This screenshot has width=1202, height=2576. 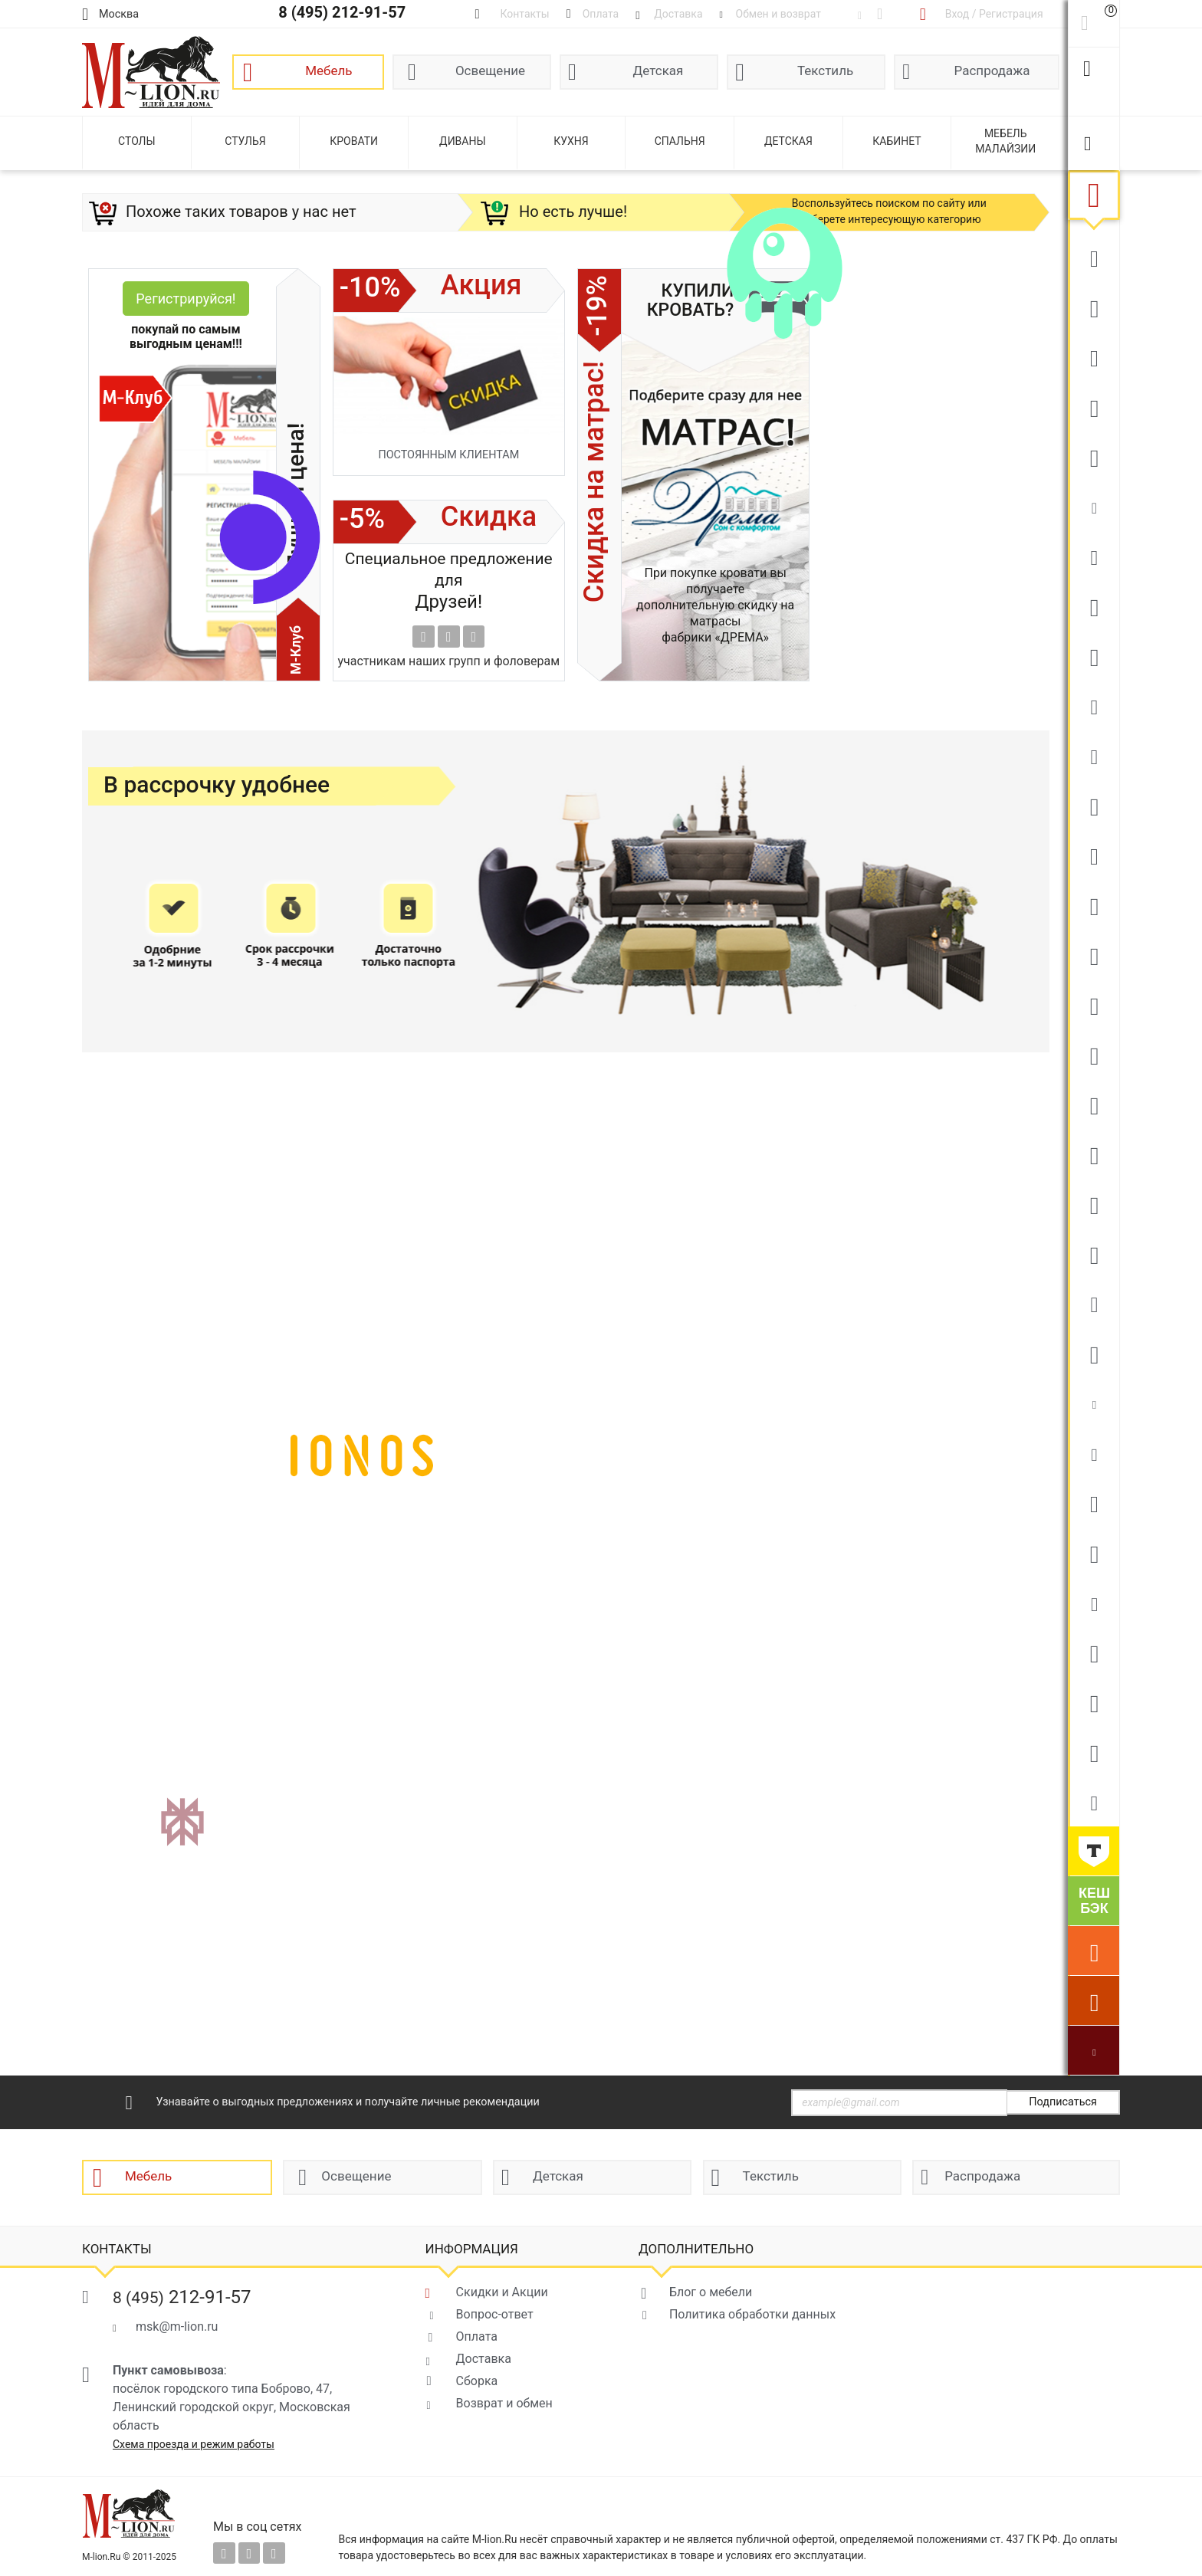 I want to click on ionos web hosting and cloud services logo, so click(x=362, y=1455).